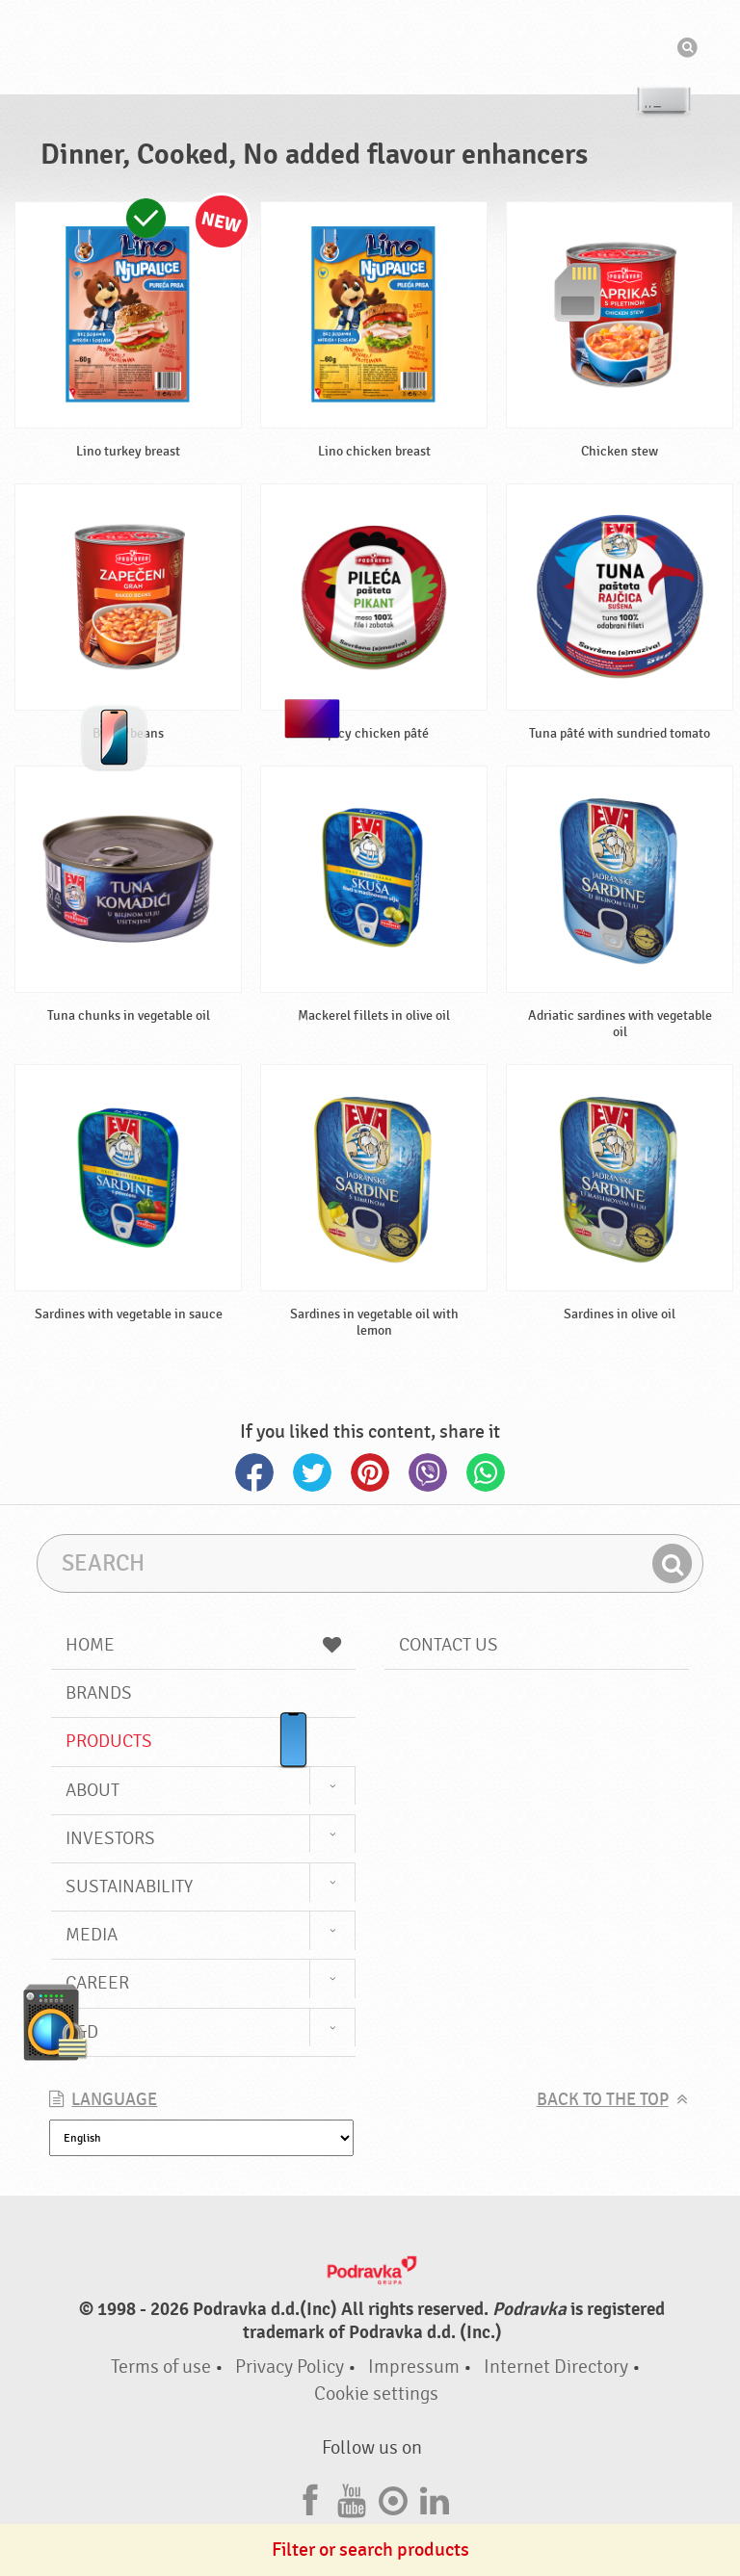 The width and height of the screenshot is (740, 2576). Describe the element at coordinates (145, 218) in the screenshot. I see `dropbox file sync complete` at that location.